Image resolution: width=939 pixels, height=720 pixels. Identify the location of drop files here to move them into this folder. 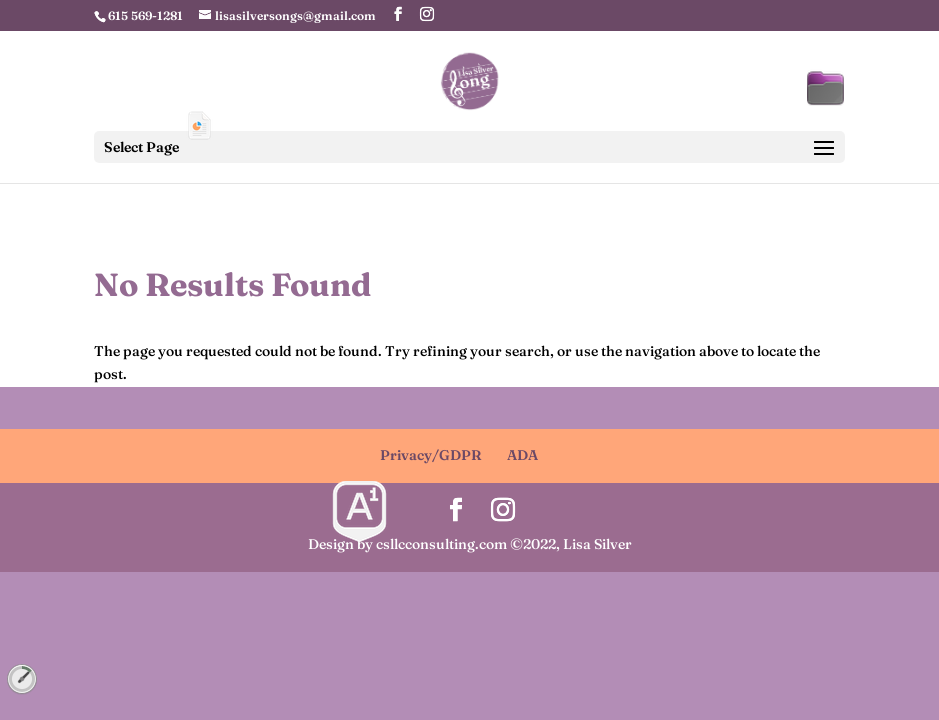
(825, 87).